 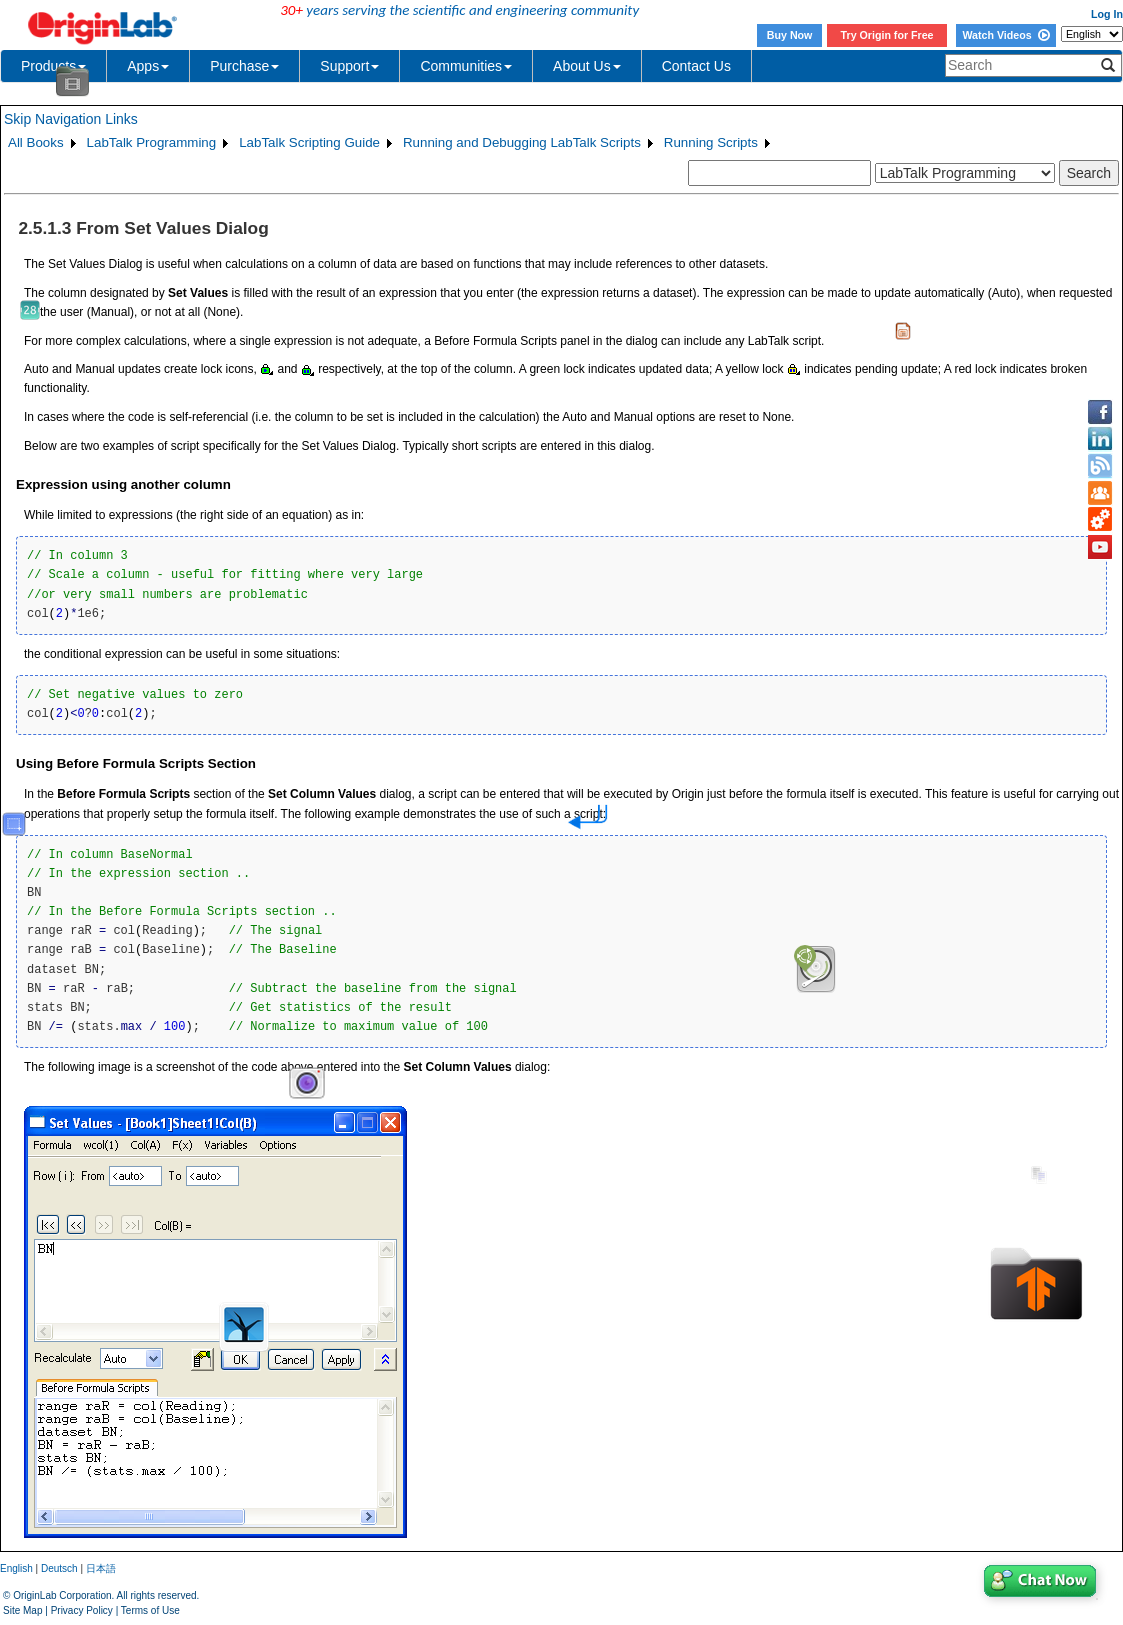 I want to click on open cheese webcam application, so click(x=307, y=1083).